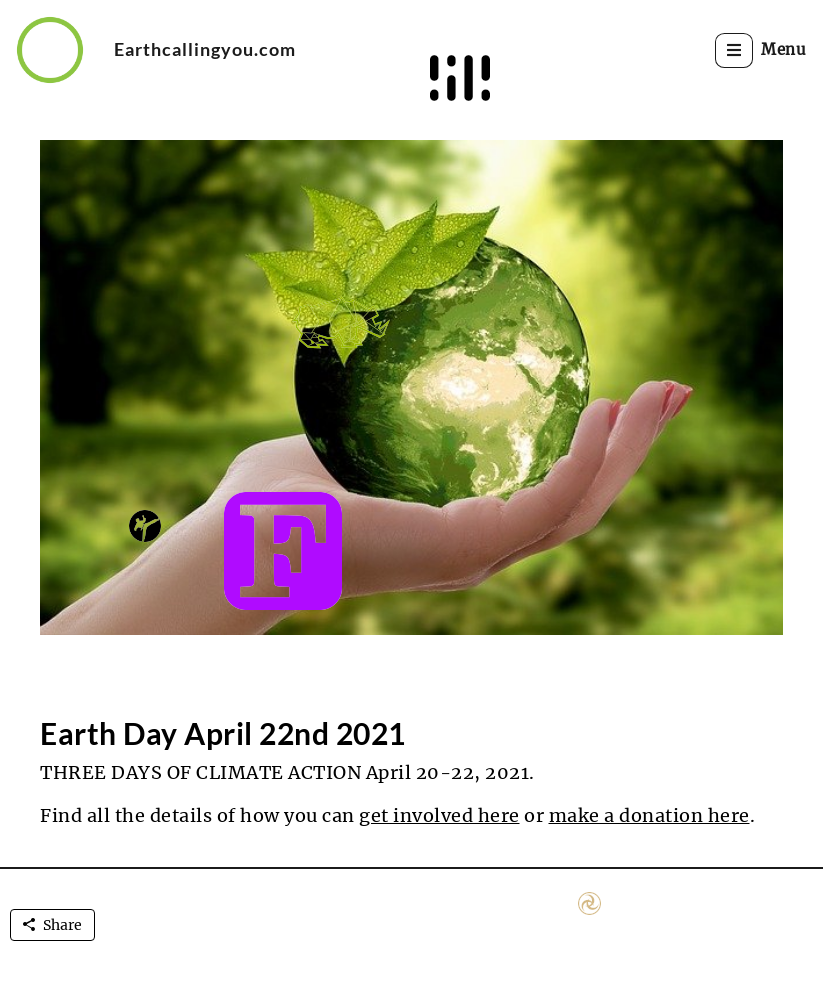 The height and width of the screenshot is (991, 823). Describe the element at coordinates (341, 322) in the screenshot. I see `supercrease brand logo` at that location.